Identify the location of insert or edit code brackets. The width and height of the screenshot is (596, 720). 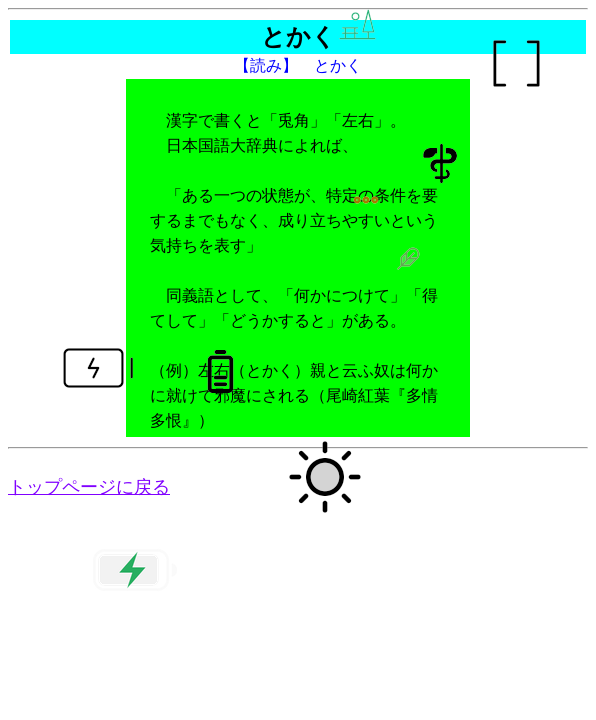
(516, 63).